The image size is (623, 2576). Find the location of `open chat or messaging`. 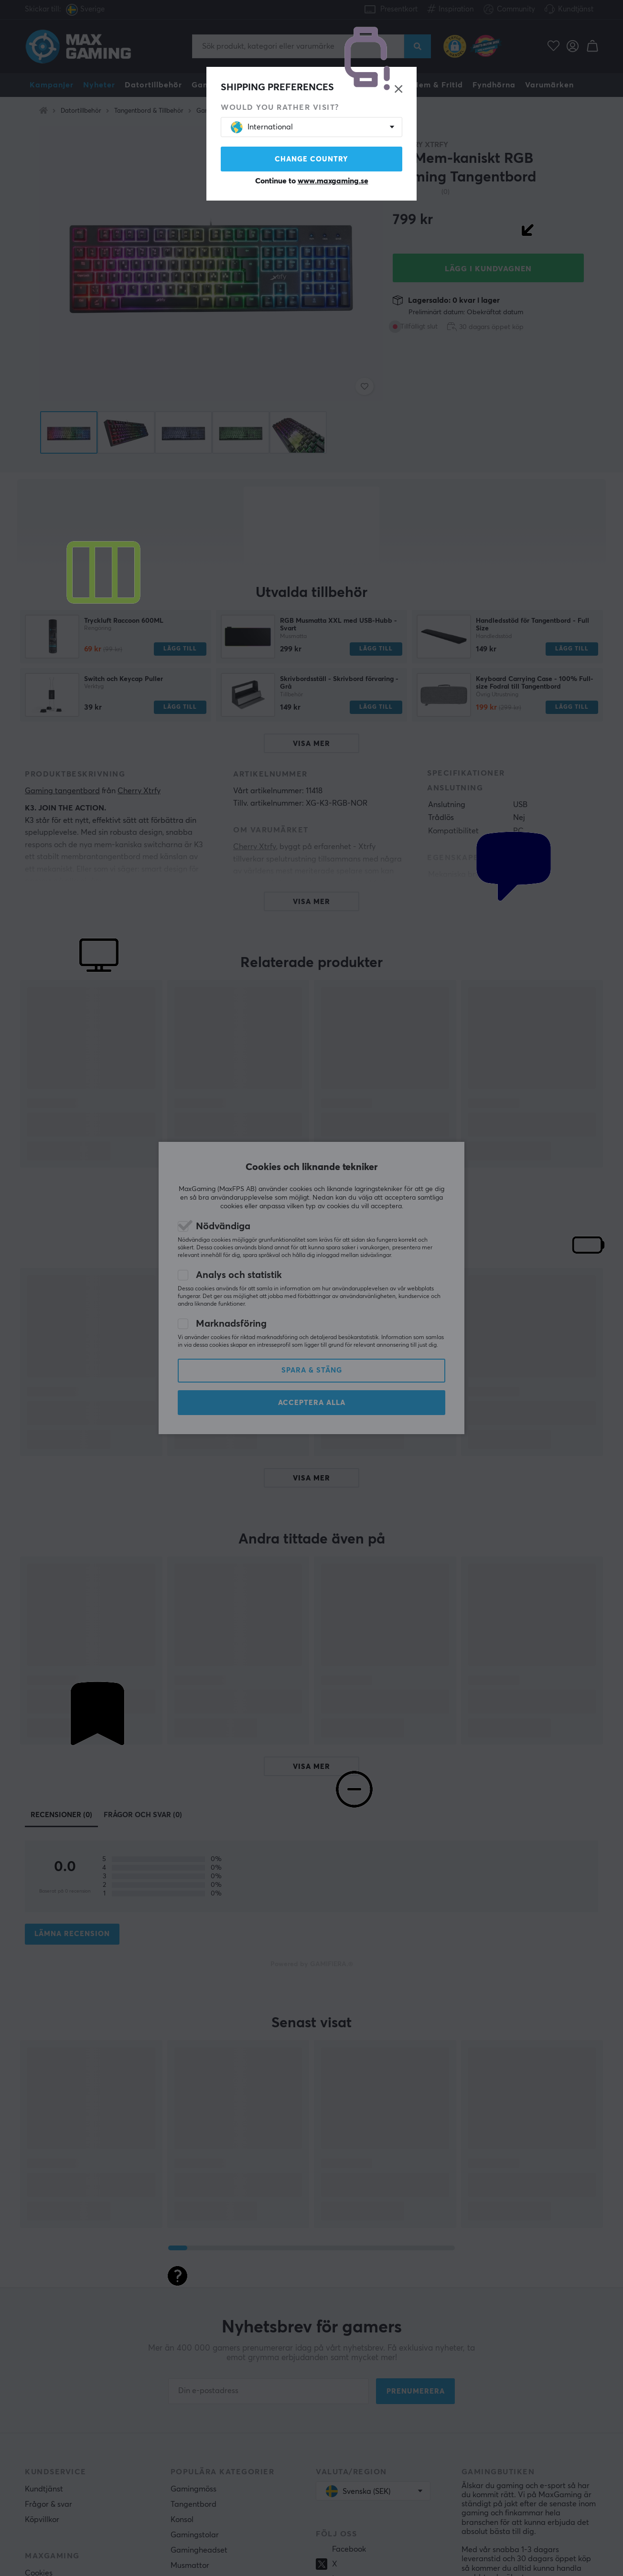

open chat or messaging is located at coordinates (514, 866).